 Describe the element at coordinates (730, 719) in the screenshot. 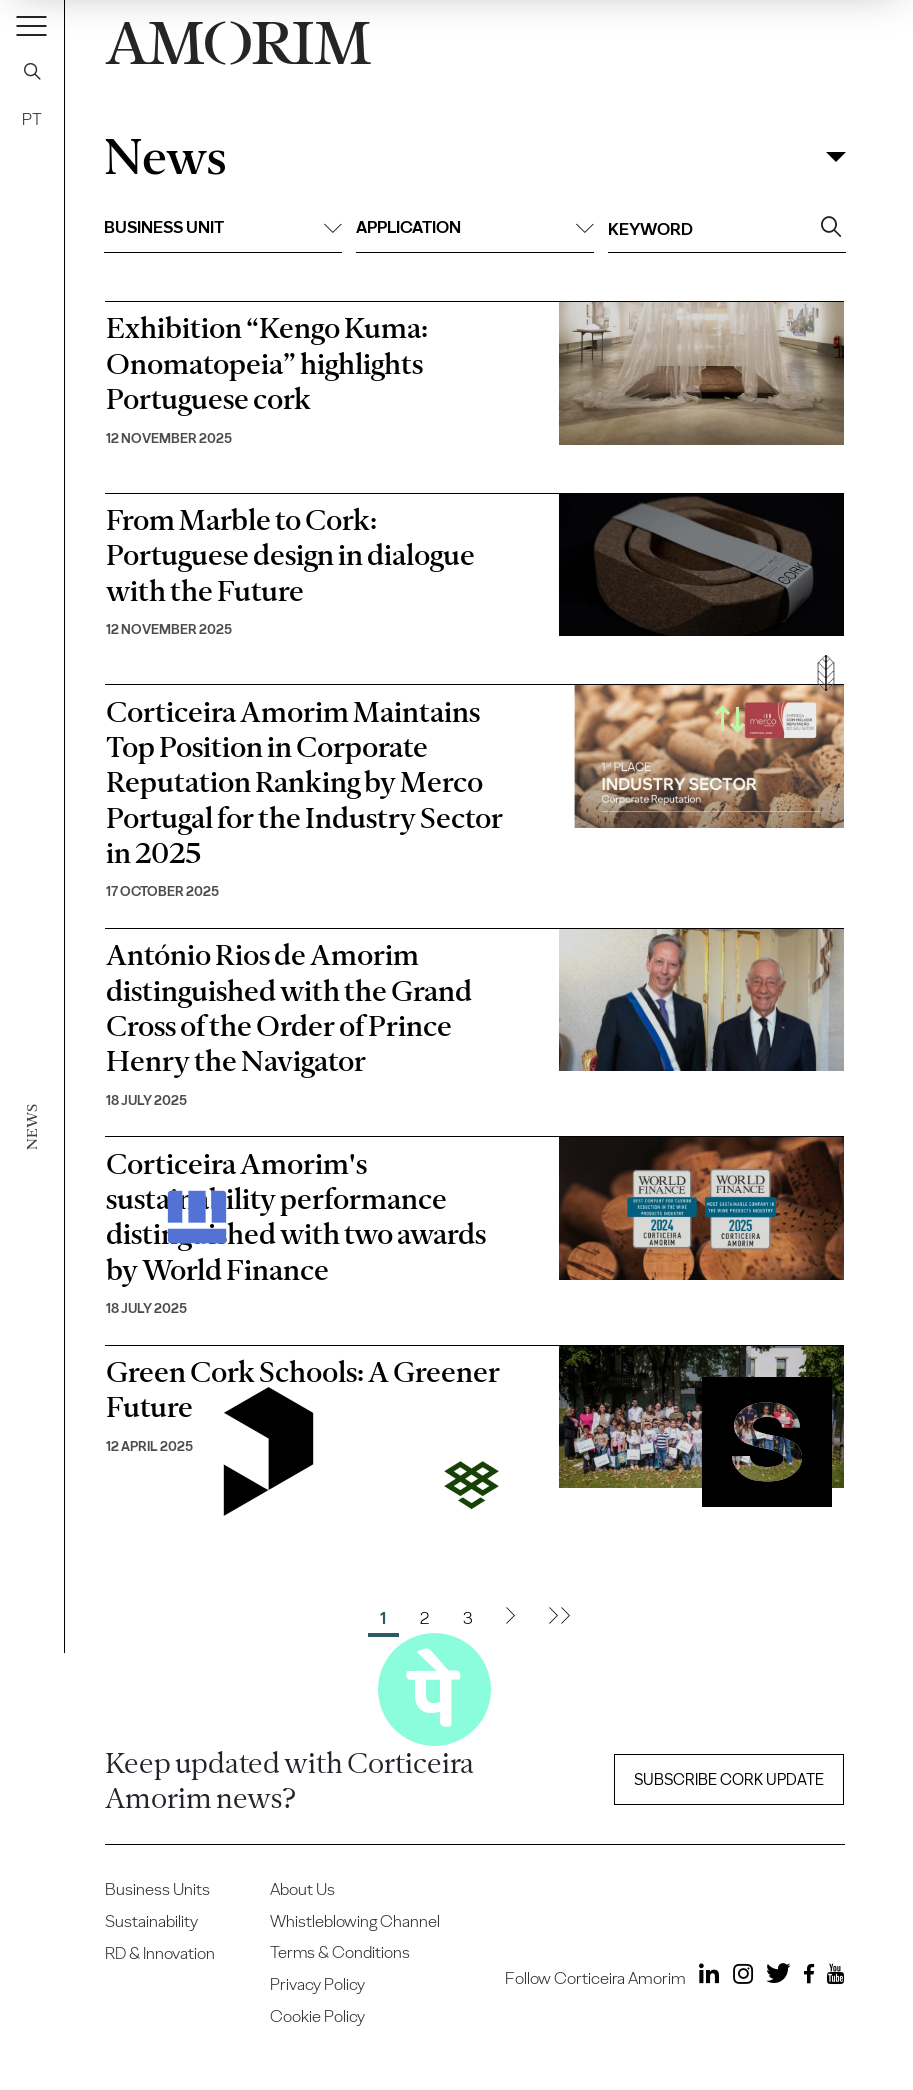

I see `sort items in ascending or descending order` at that location.